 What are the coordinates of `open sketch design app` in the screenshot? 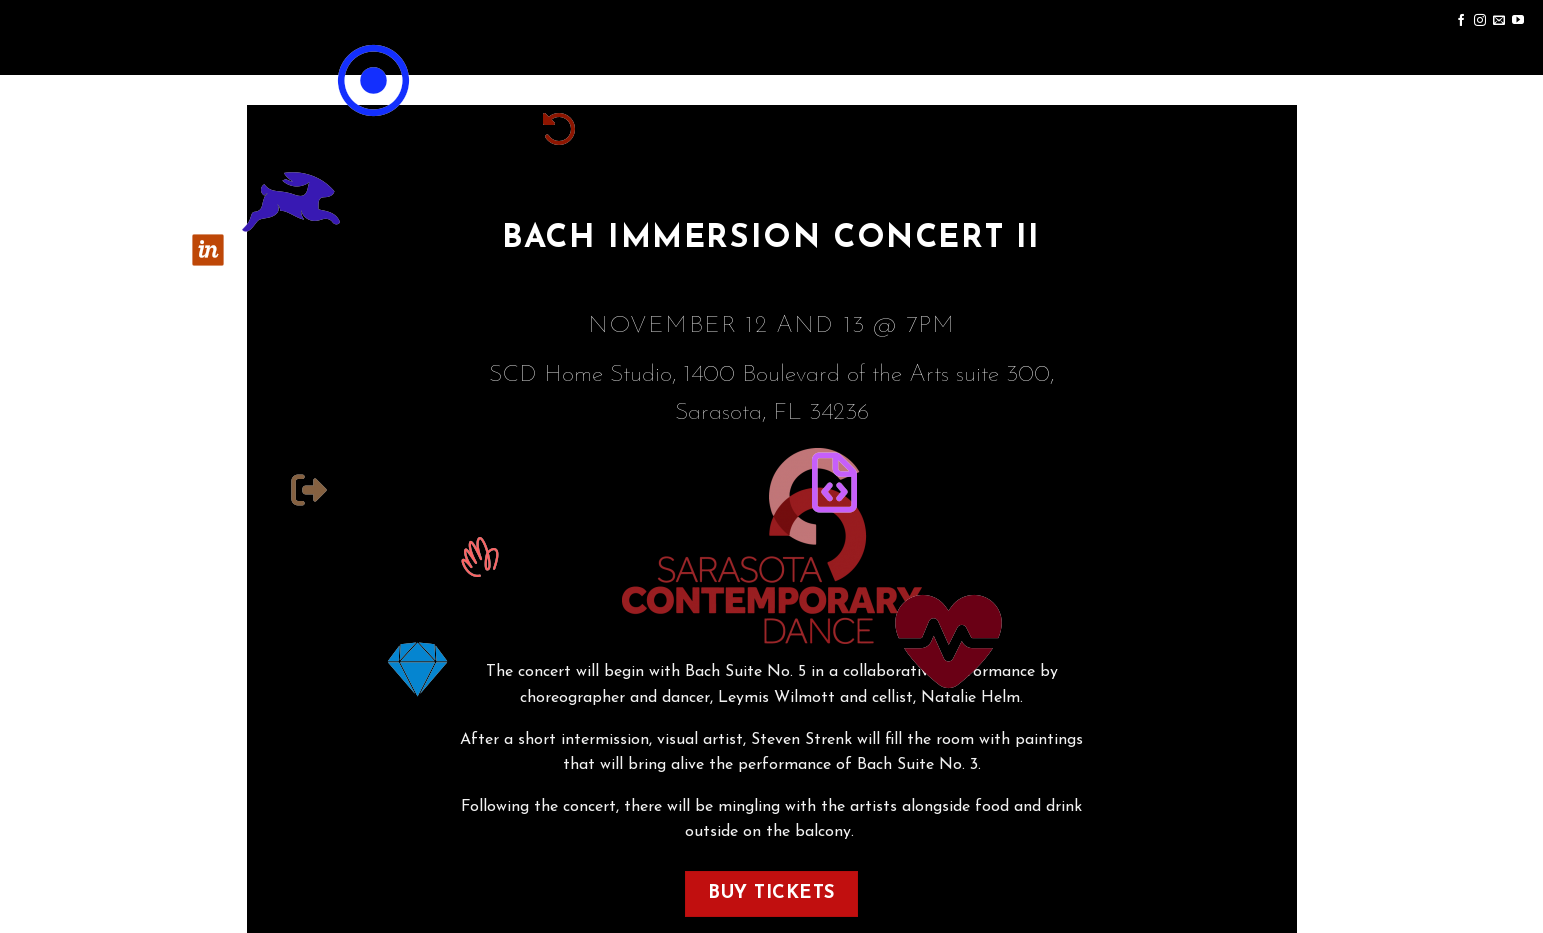 It's located at (417, 669).